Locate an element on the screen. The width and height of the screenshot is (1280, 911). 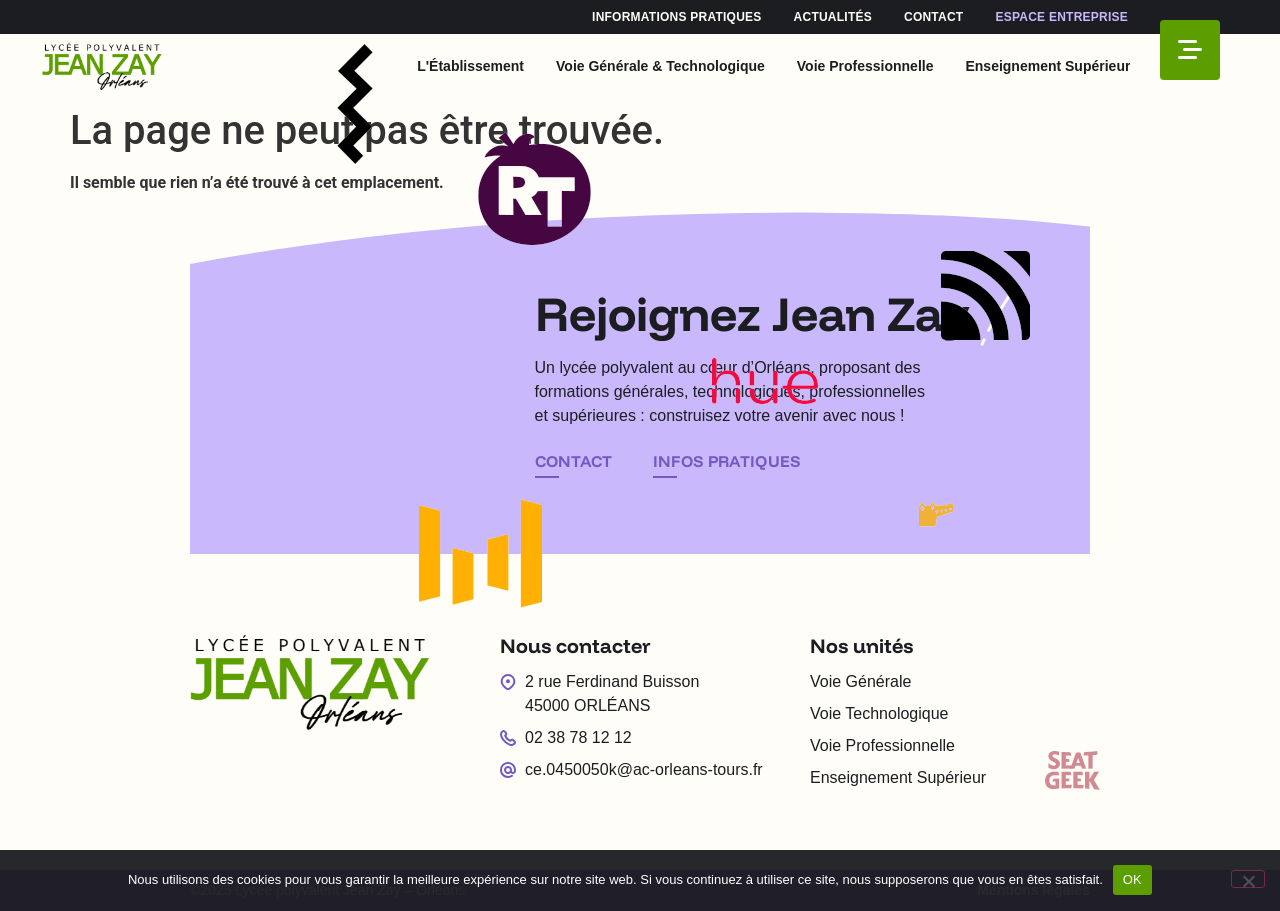
common workflow language logo is located at coordinates (355, 104).